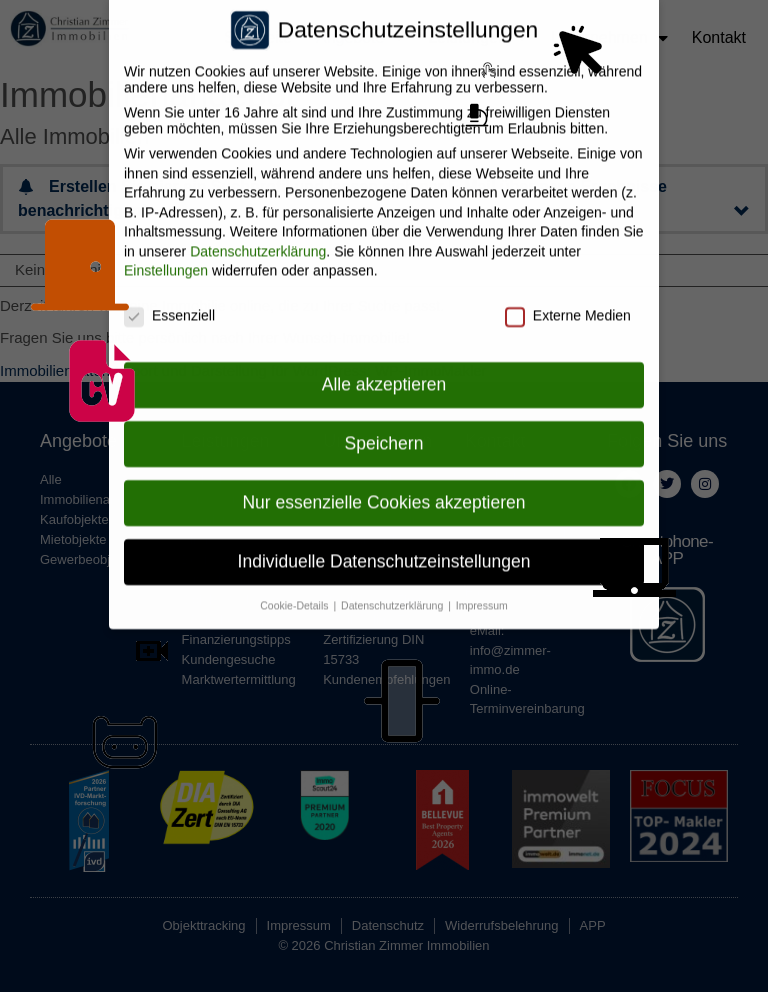 This screenshot has width=768, height=992. Describe the element at coordinates (488, 70) in the screenshot. I see `tap to interact with this element` at that location.